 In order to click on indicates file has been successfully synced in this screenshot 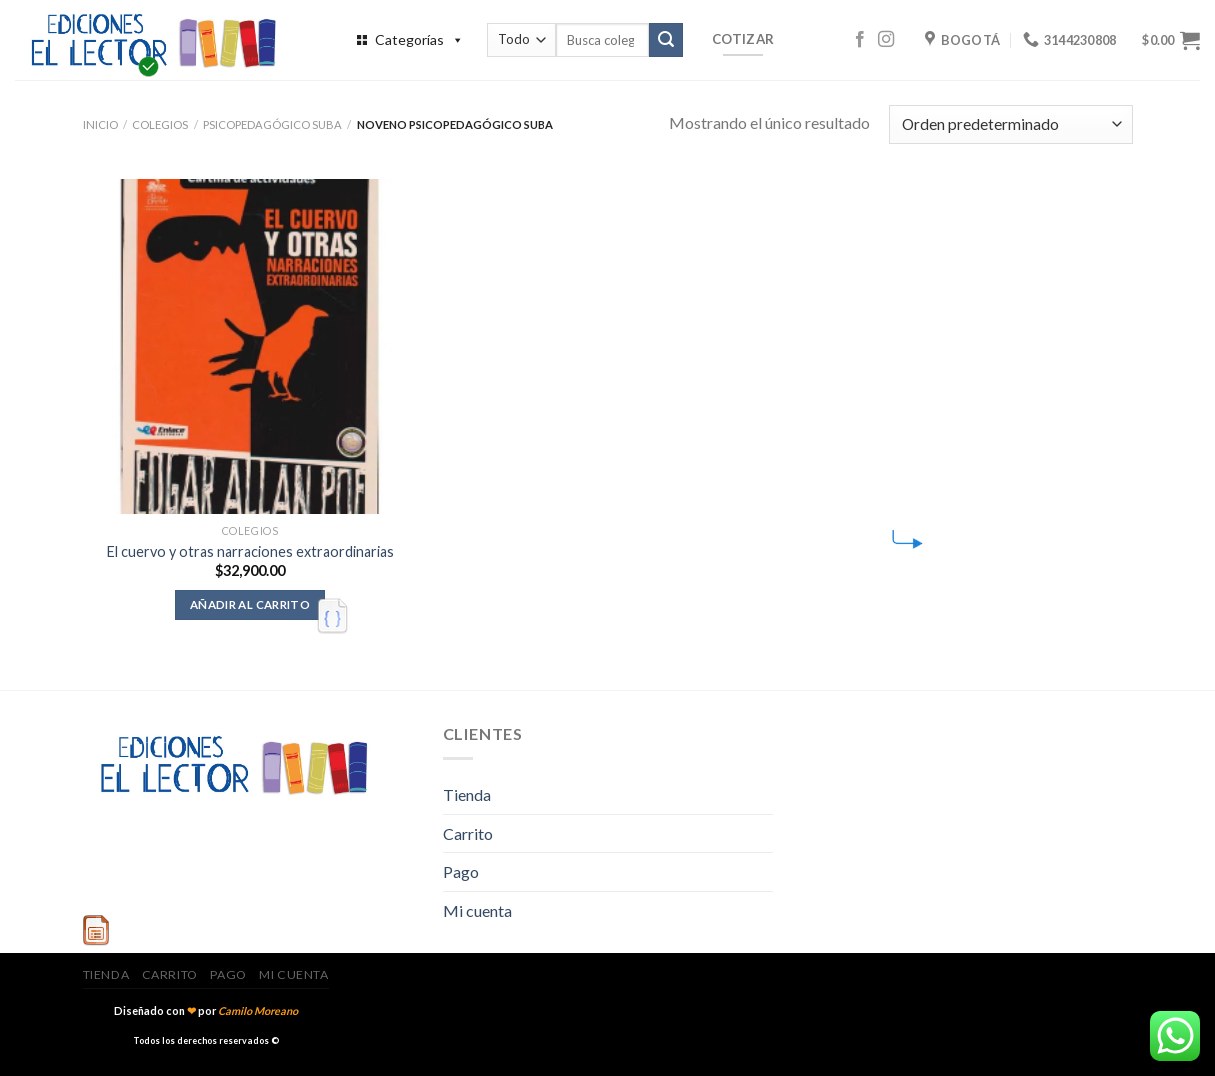, I will do `click(148, 66)`.